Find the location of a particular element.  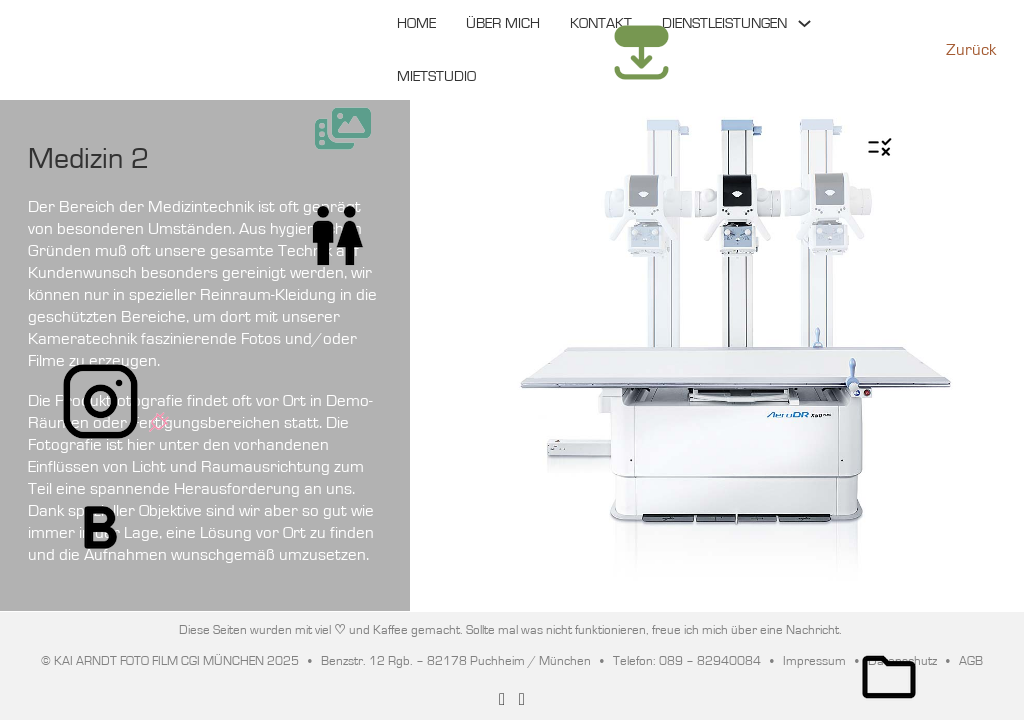

review items with pass/fail status is located at coordinates (880, 147).